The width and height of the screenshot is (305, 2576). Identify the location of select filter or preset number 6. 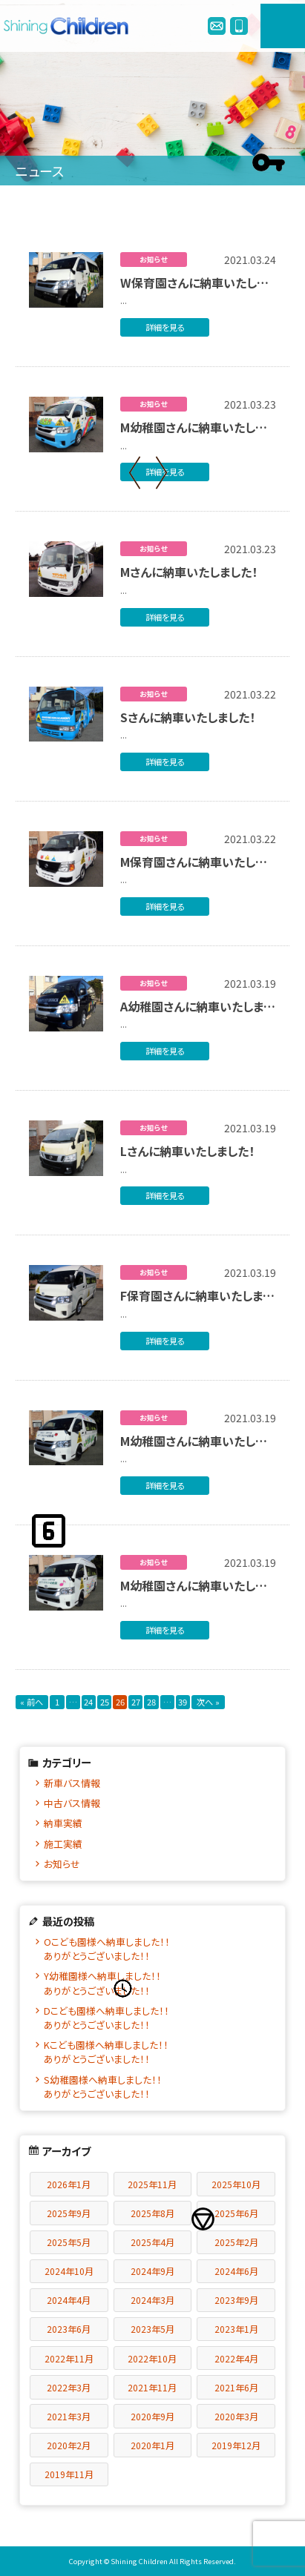
(48, 1530).